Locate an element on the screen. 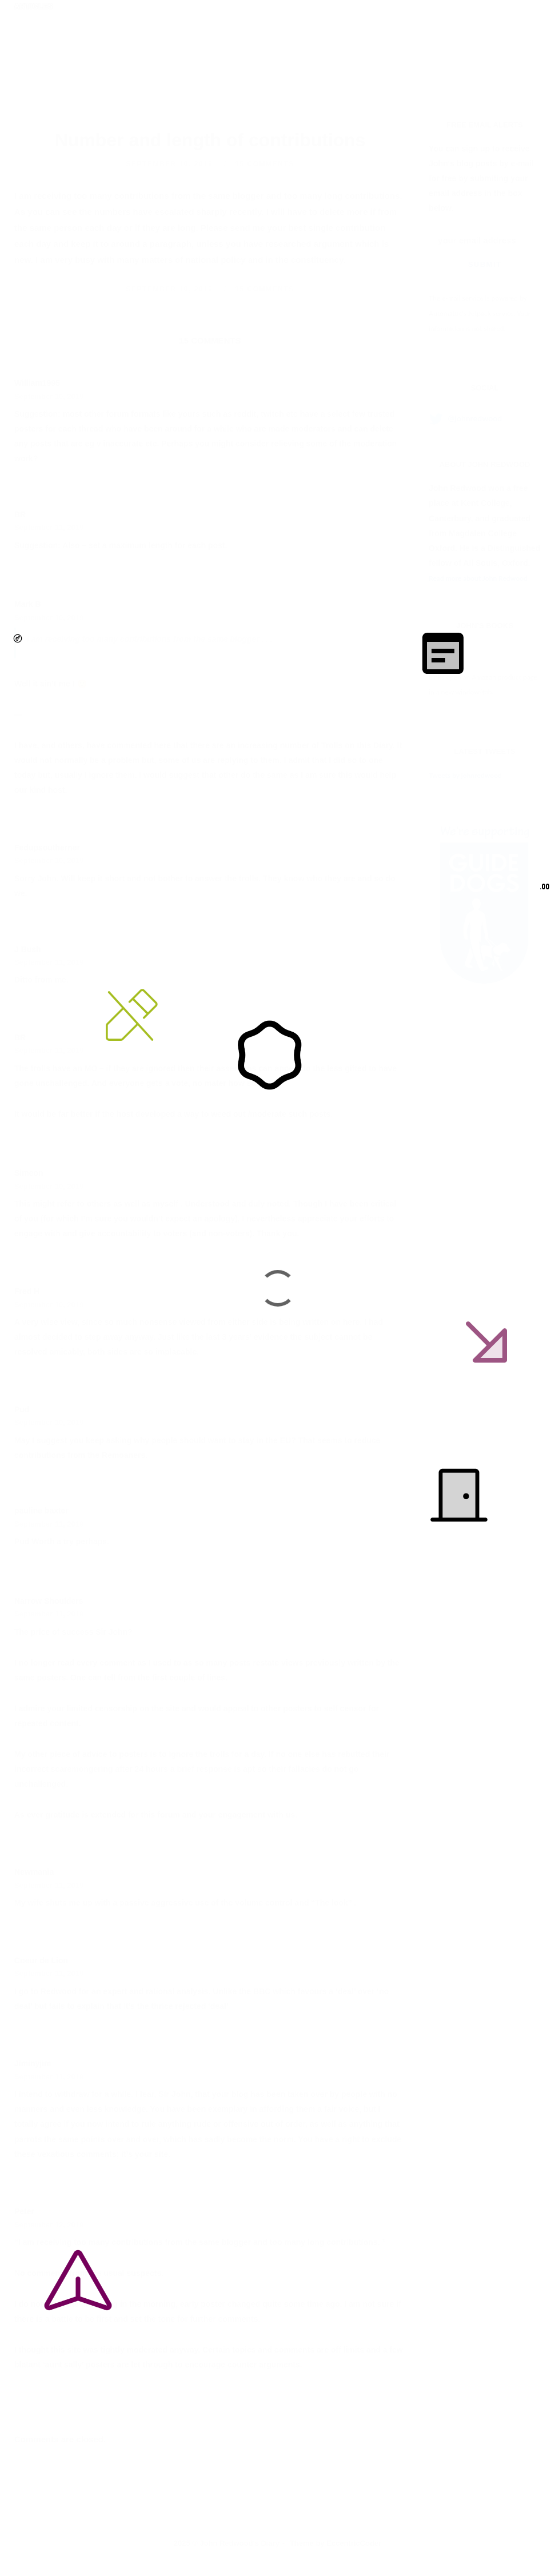 Image resolution: width=555 pixels, height=2576 pixels. toggle decimal number formatting is located at coordinates (545, 886).